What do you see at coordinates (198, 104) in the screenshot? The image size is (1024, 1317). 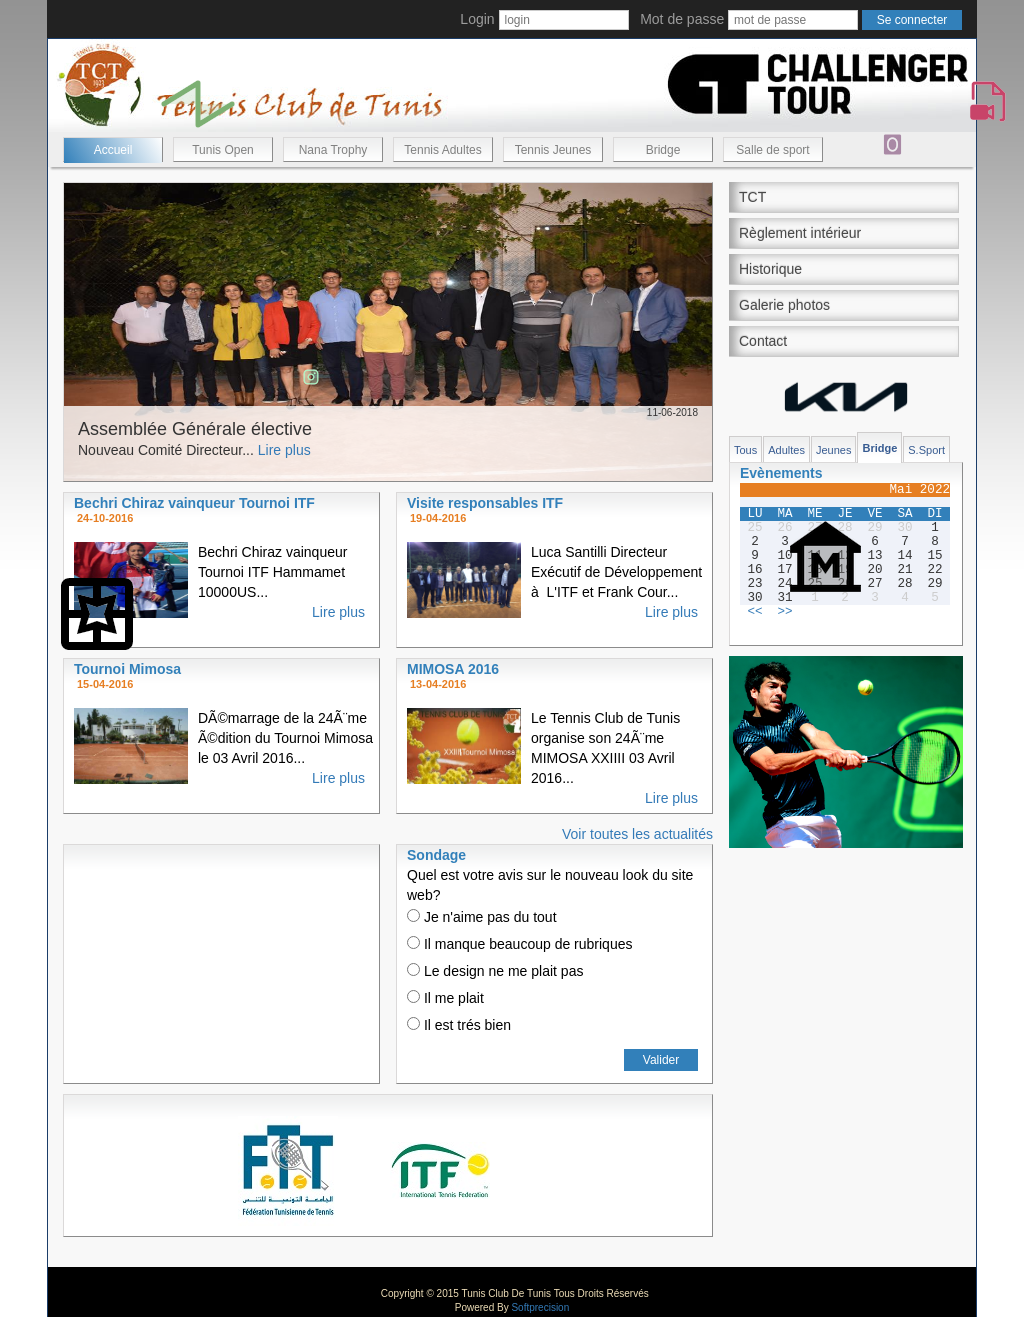 I see `adjust sawtooth waveform settings` at bounding box center [198, 104].